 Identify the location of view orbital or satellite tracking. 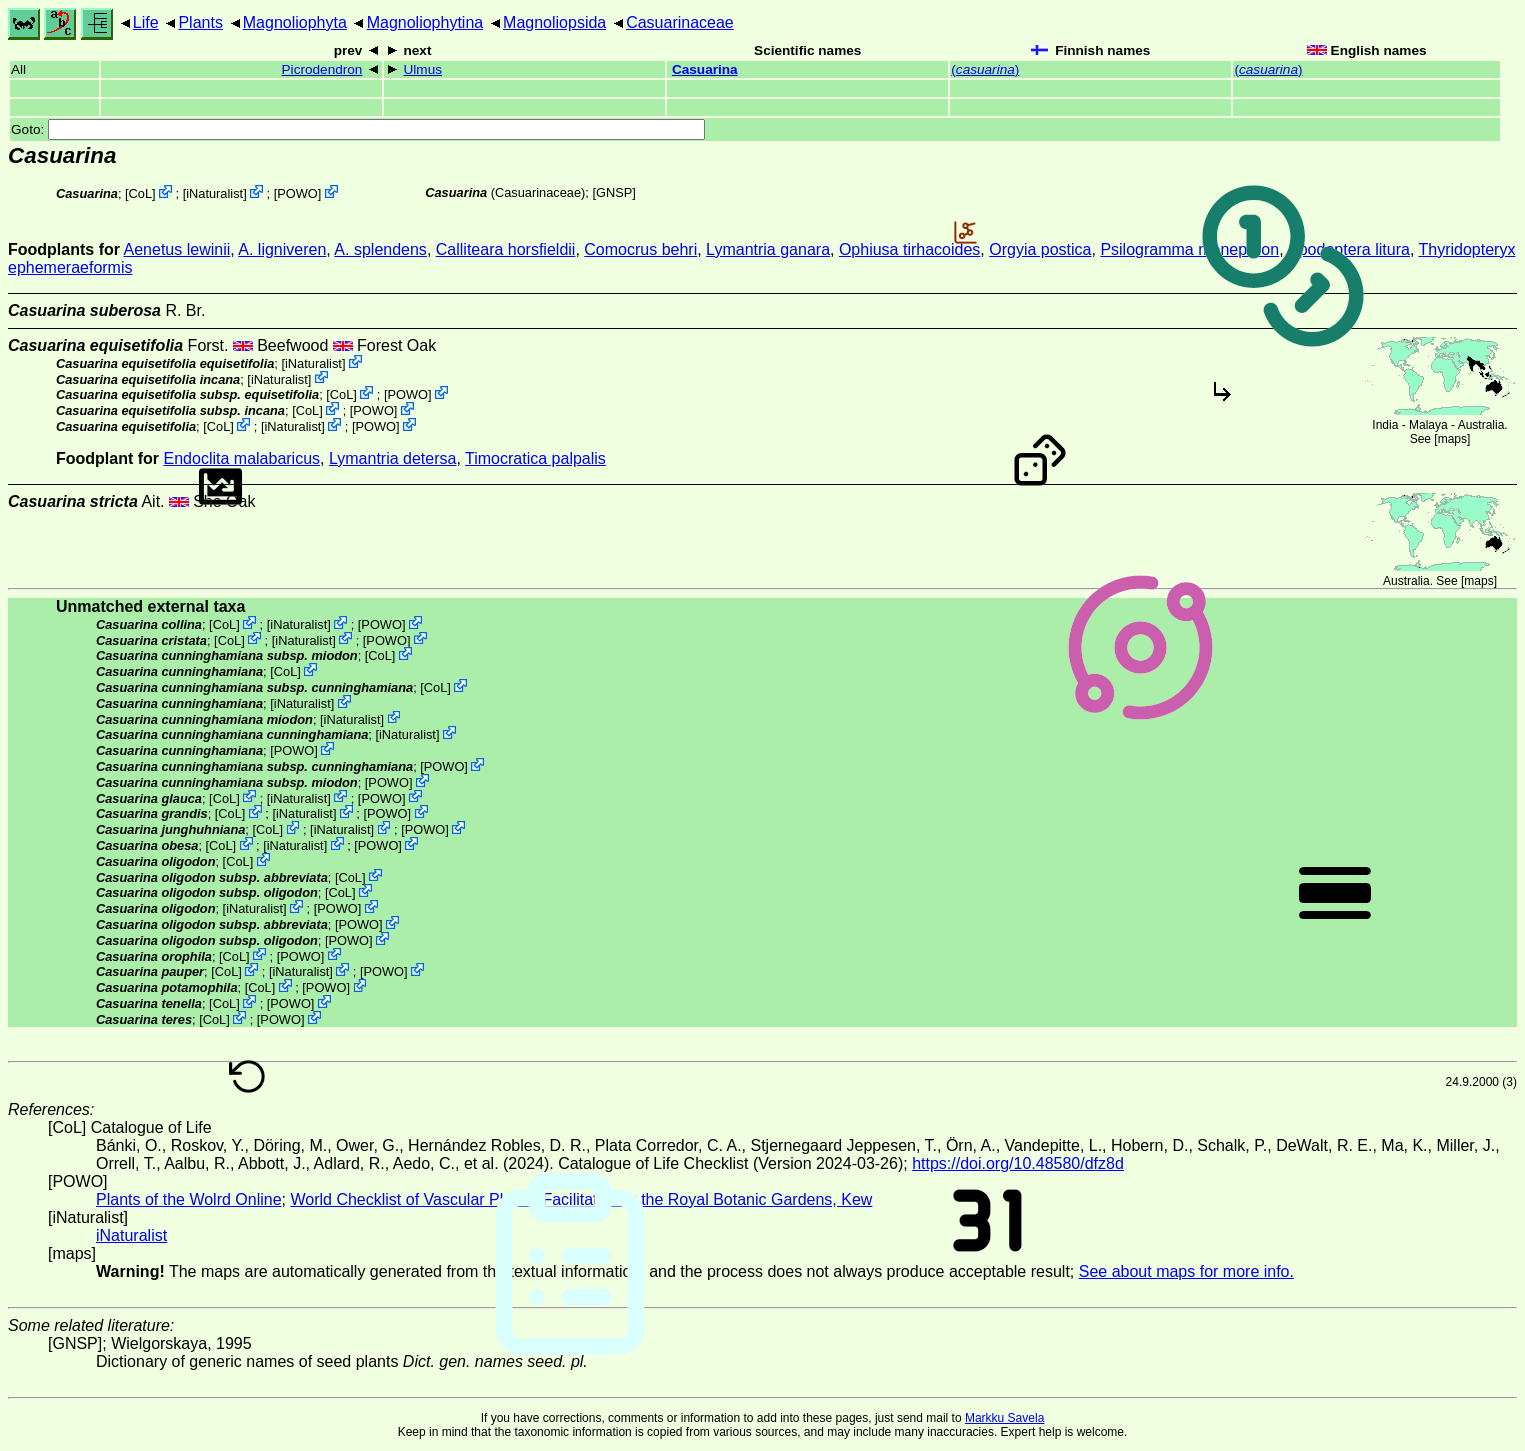
(1140, 647).